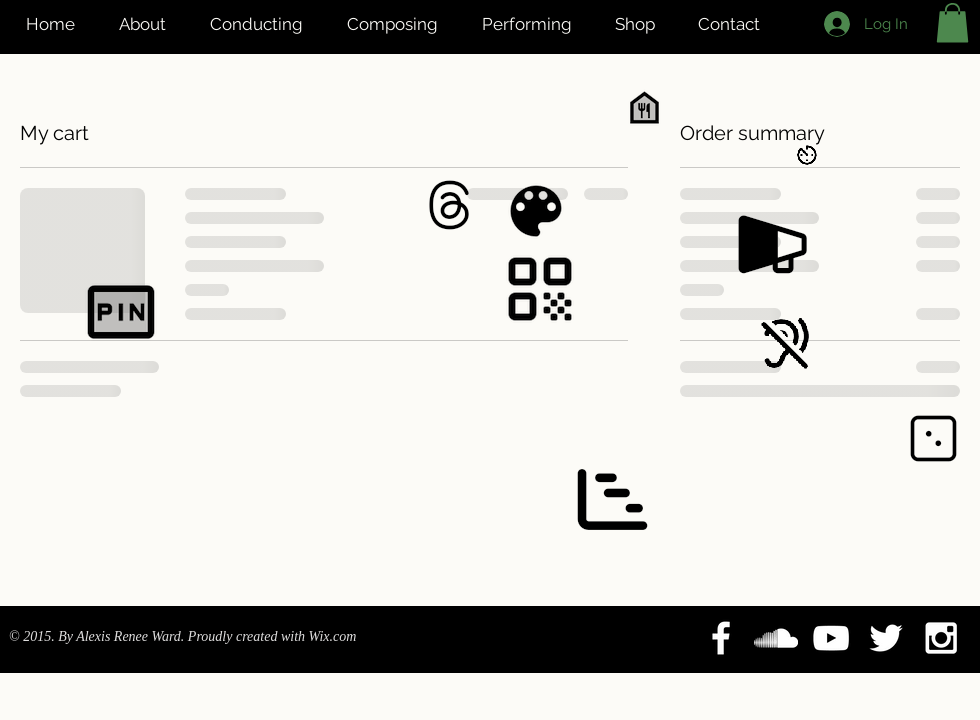 This screenshot has width=980, height=720. What do you see at coordinates (536, 211) in the screenshot?
I see `access color or theme customization options` at bounding box center [536, 211].